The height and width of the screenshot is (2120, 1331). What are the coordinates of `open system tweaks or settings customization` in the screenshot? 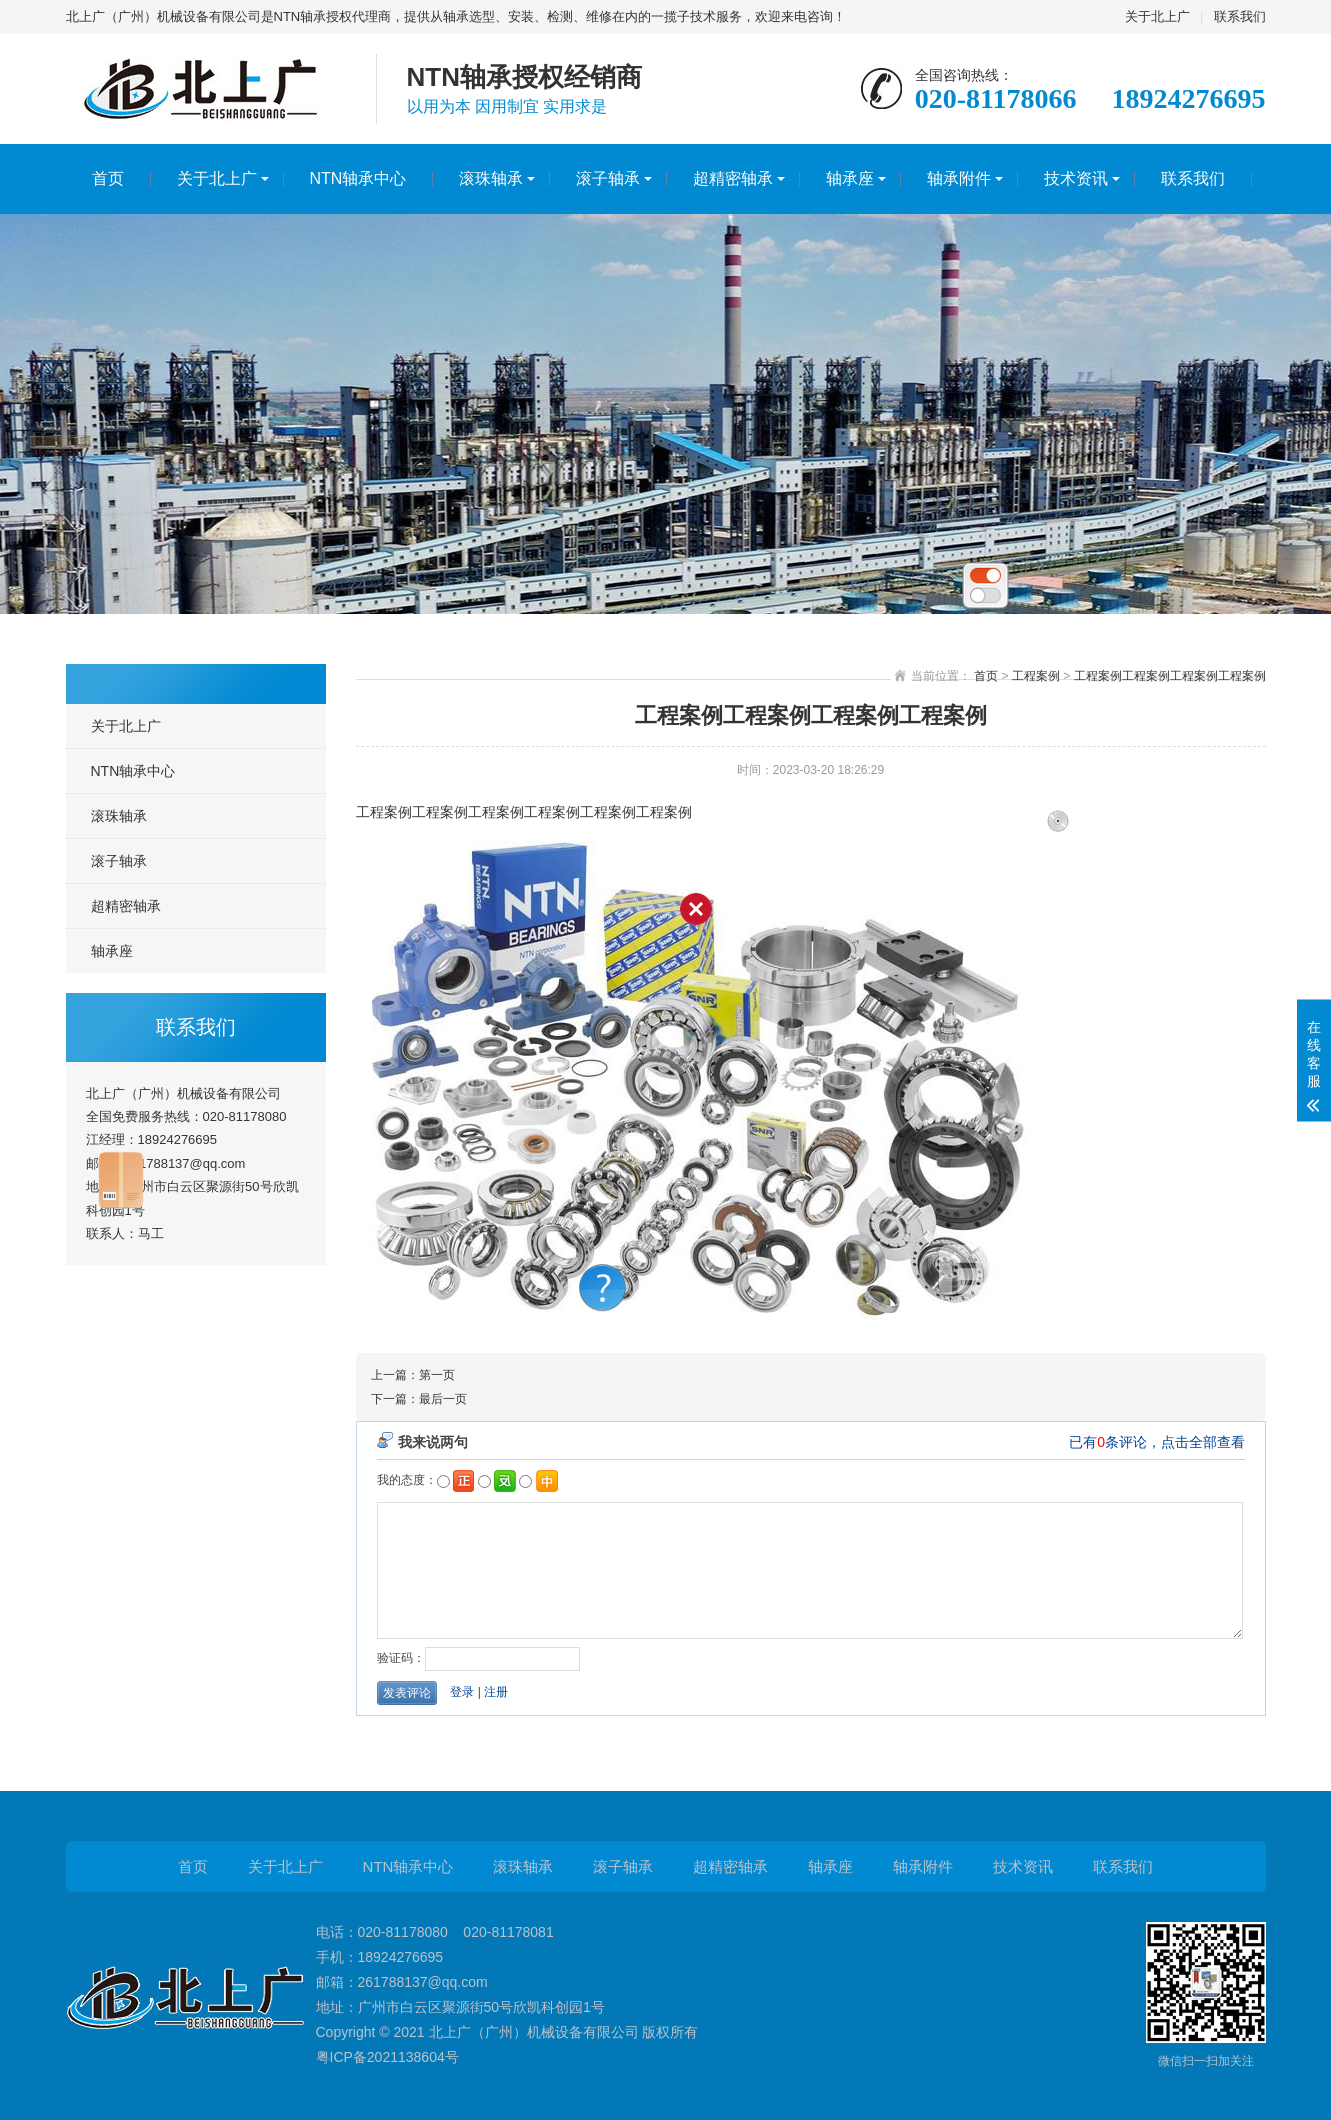 It's located at (985, 585).